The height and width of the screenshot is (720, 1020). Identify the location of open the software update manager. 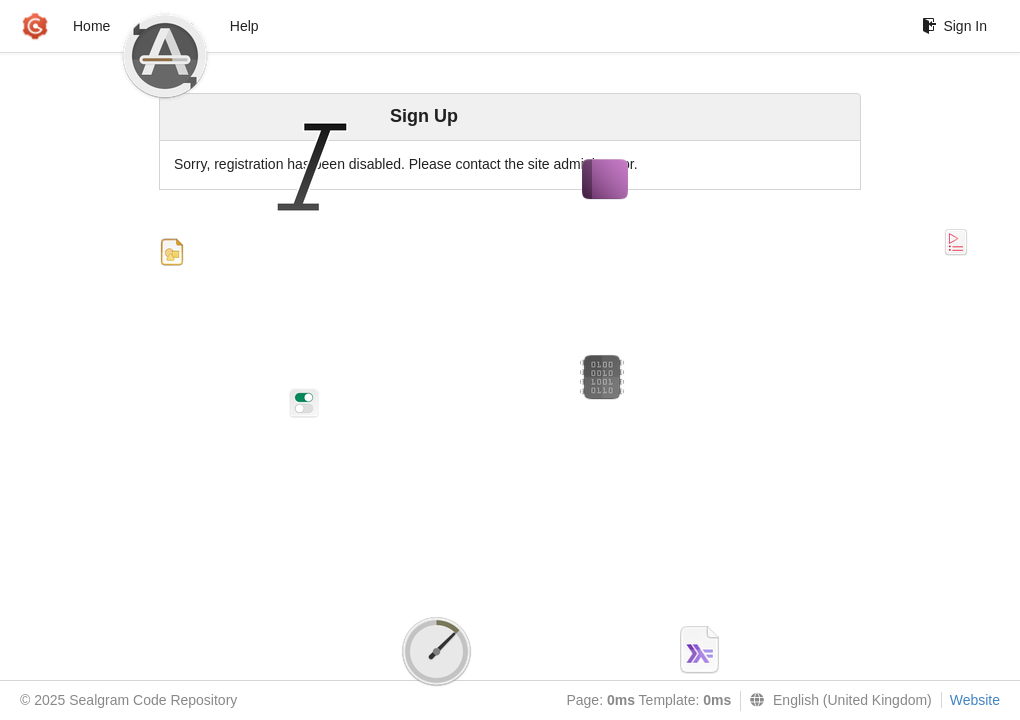
(165, 56).